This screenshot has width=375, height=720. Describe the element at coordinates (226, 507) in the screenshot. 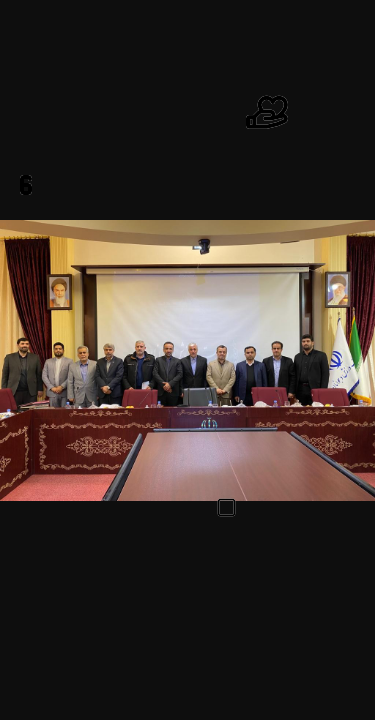

I see `unchecked checkbox or selection state` at that location.